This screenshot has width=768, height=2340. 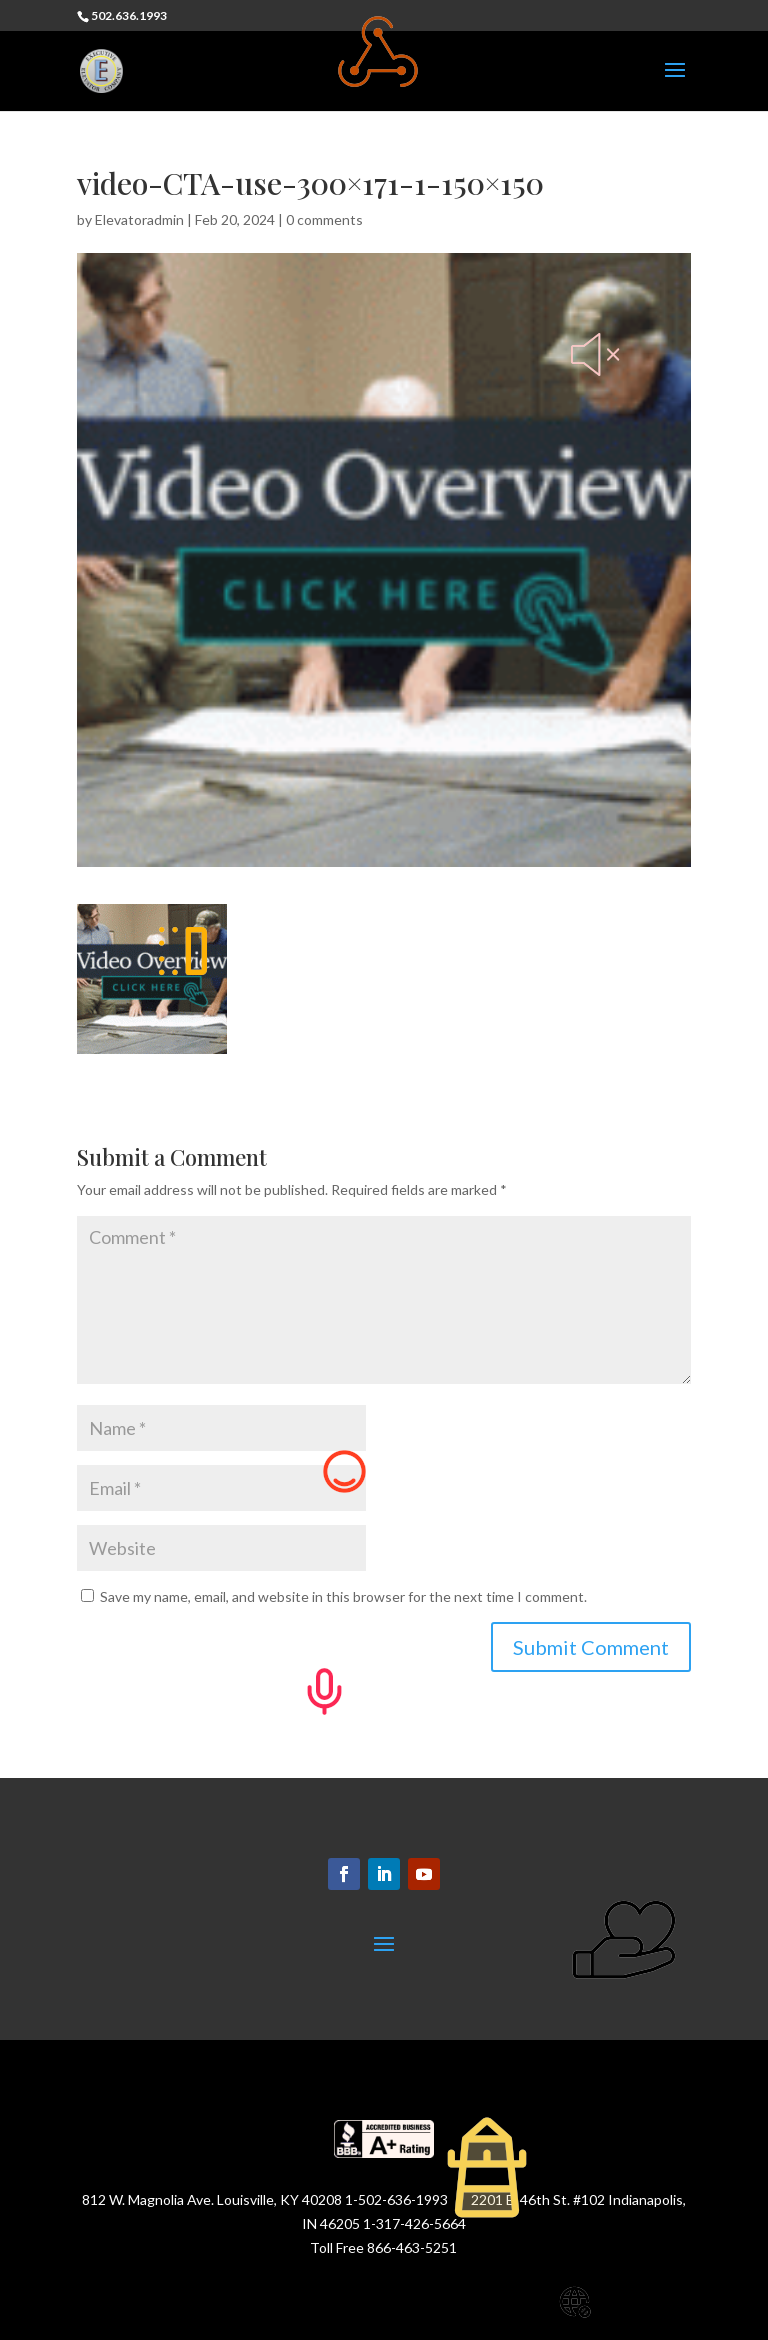 I want to click on align content to the right, so click(x=183, y=951).